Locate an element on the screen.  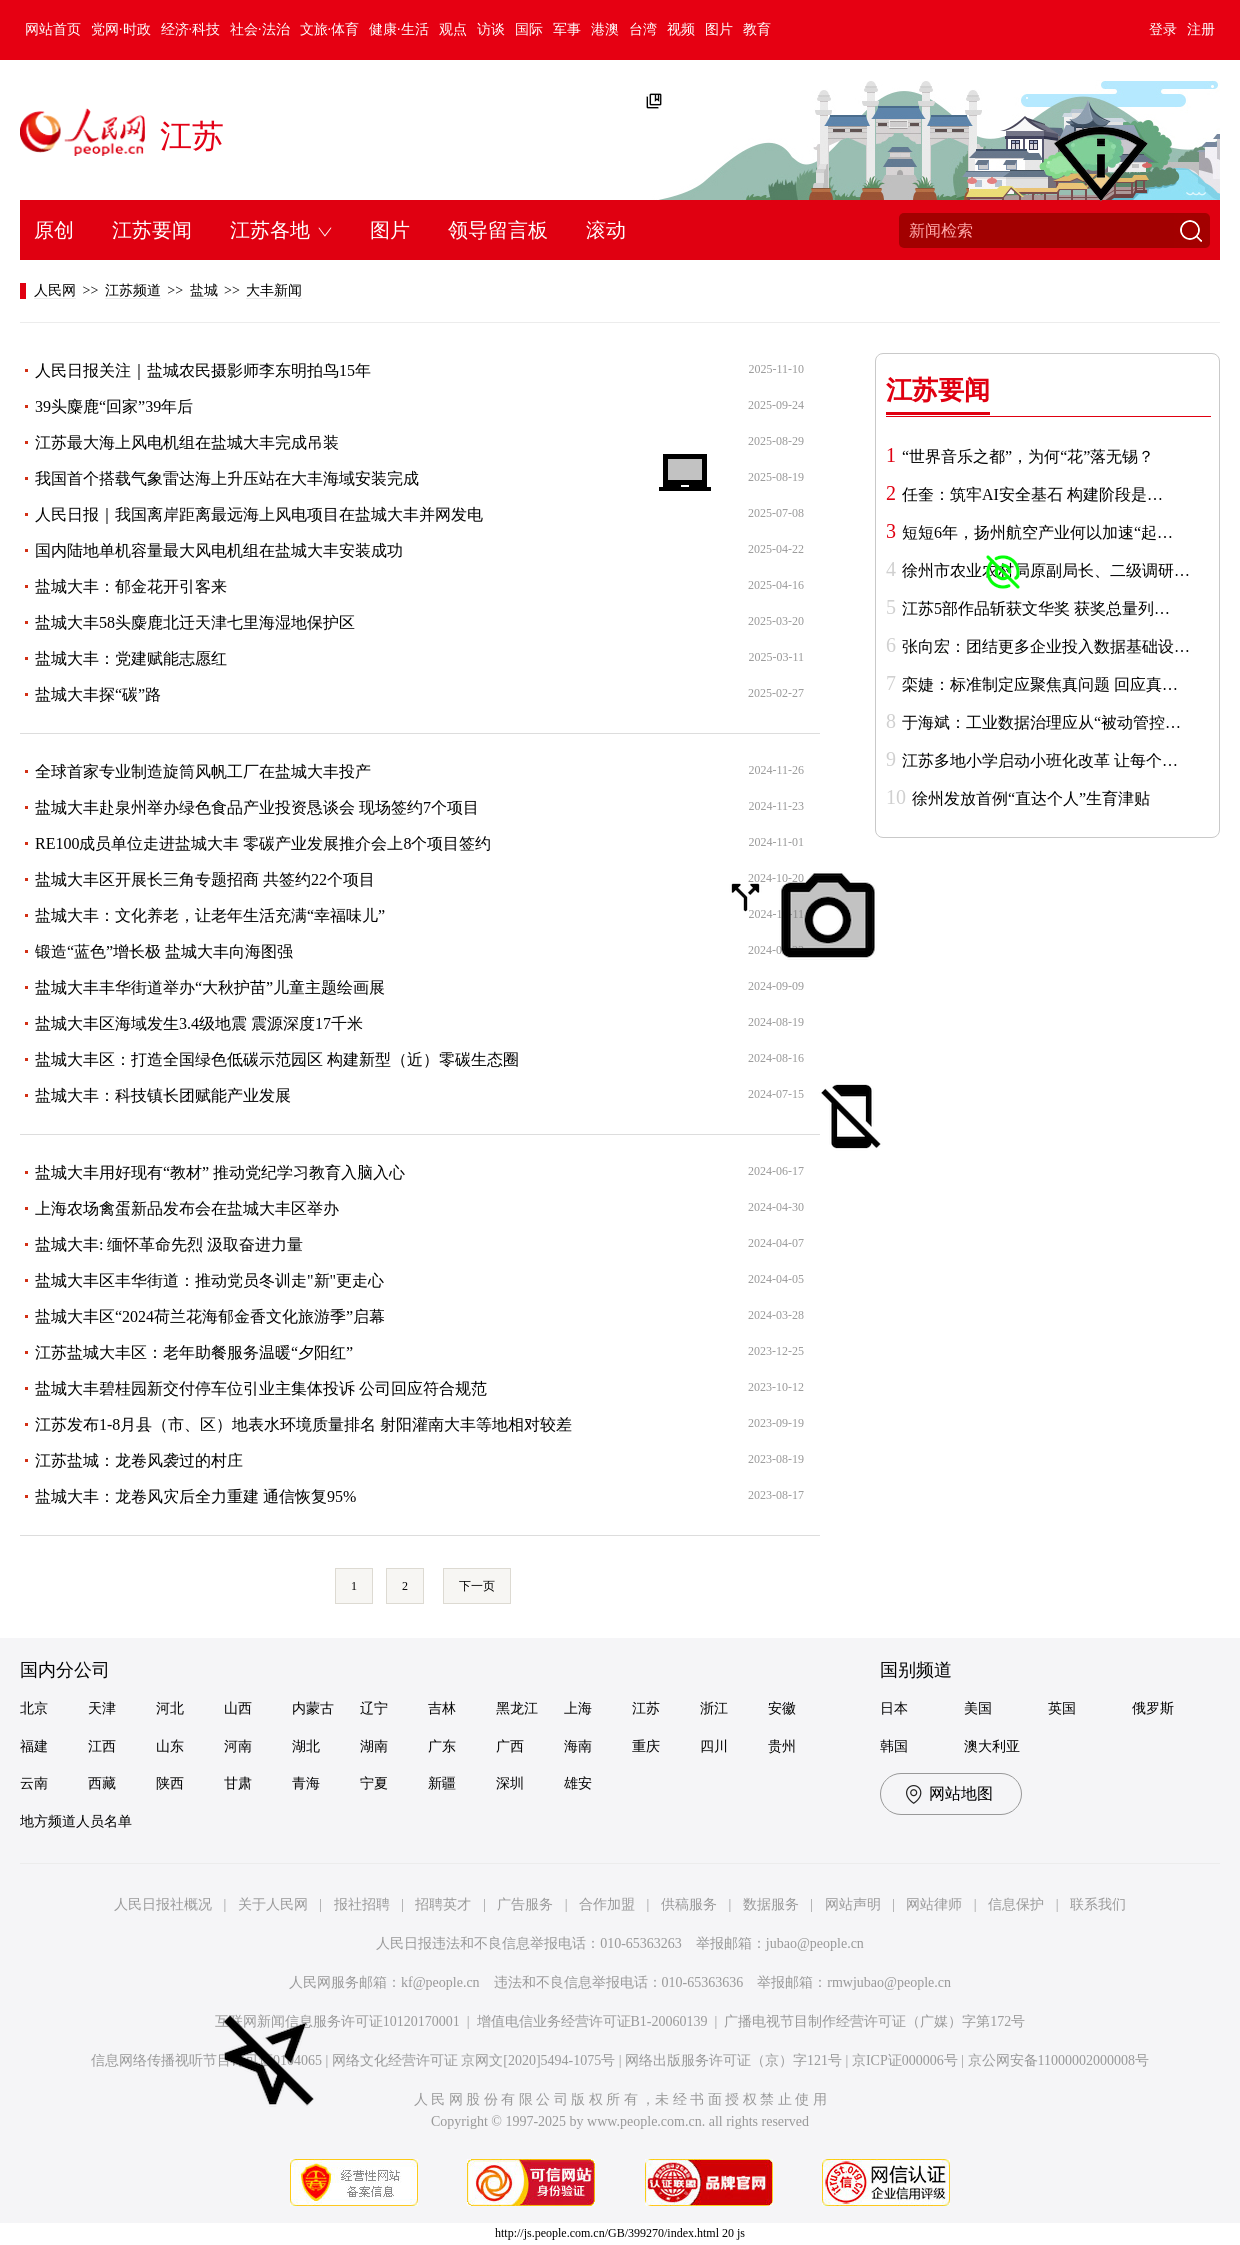
access your bookmarked collections is located at coordinates (654, 101).